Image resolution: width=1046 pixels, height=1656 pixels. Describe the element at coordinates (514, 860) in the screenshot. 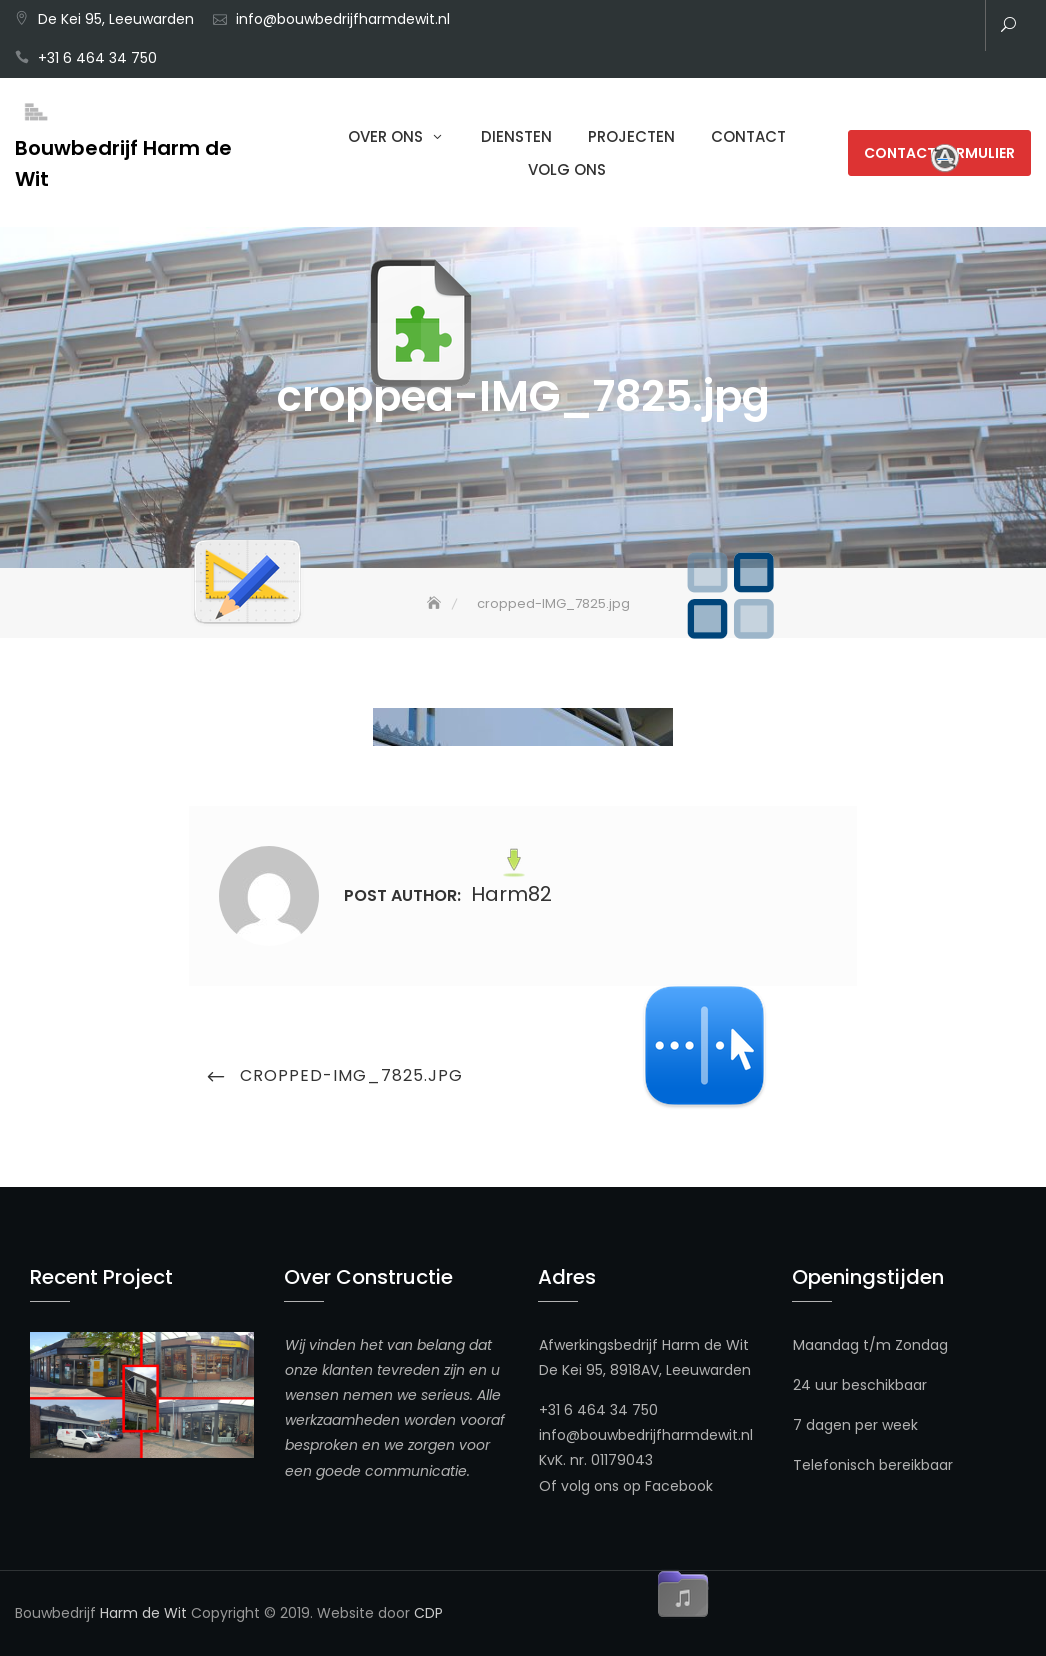

I see `save the current file or document` at that location.